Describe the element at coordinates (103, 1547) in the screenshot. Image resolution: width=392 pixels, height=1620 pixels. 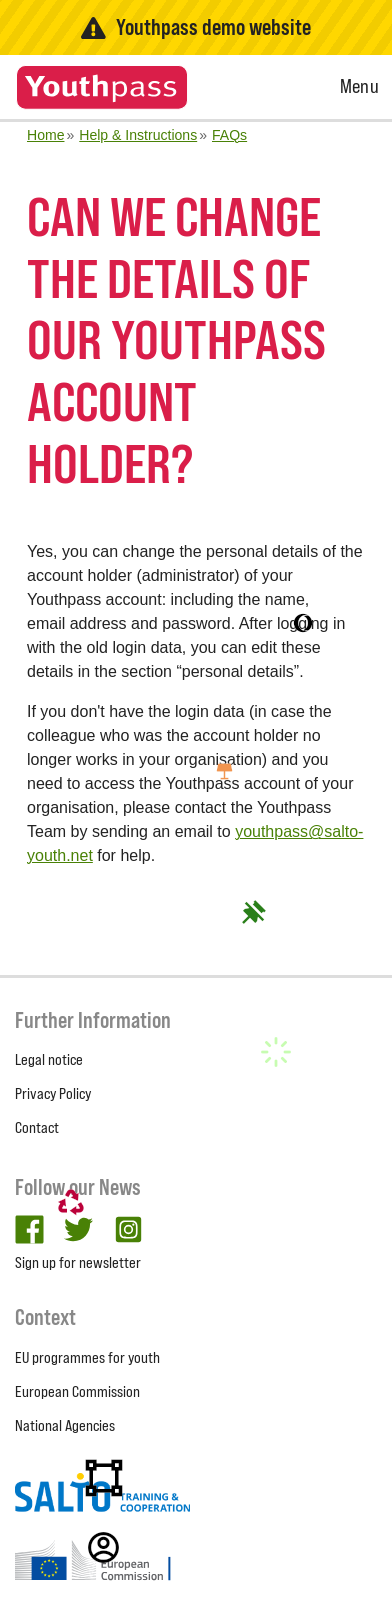
I see `access your account or profile settings` at that location.